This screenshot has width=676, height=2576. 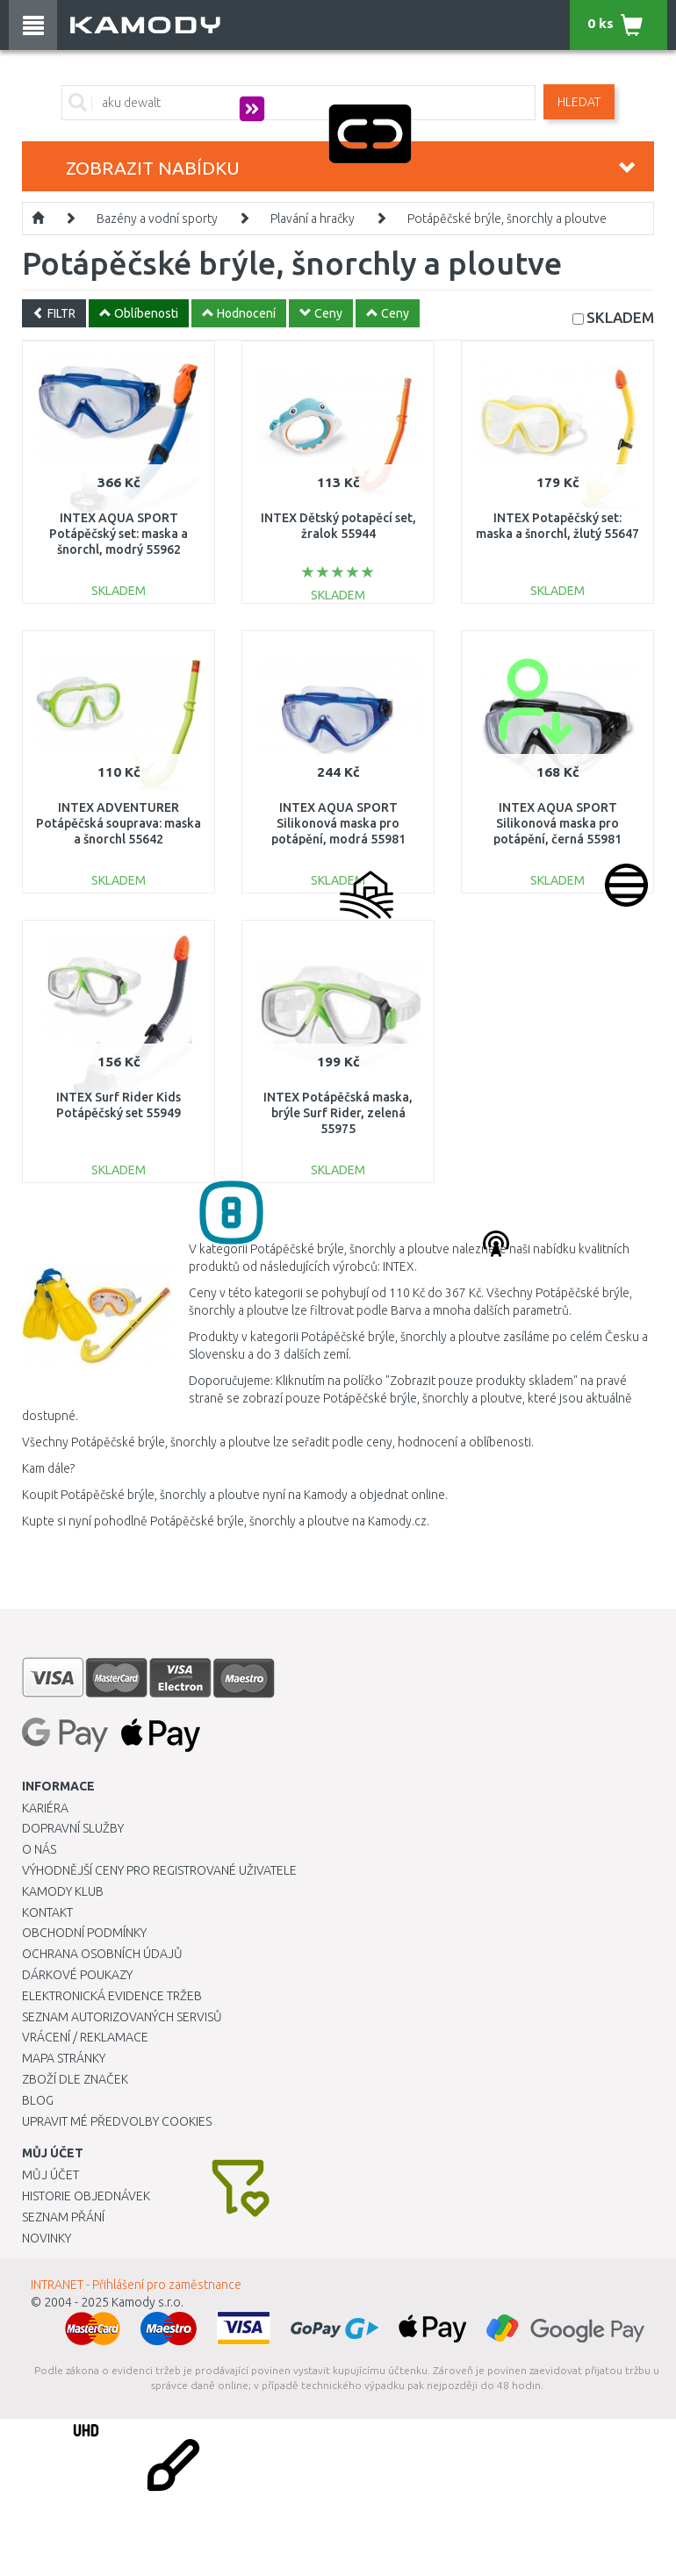 What do you see at coordinates (231, 1212) in the screenshot?
I see `indicates item number 8 in a list or sequence` at bounding box center [231, 1212].